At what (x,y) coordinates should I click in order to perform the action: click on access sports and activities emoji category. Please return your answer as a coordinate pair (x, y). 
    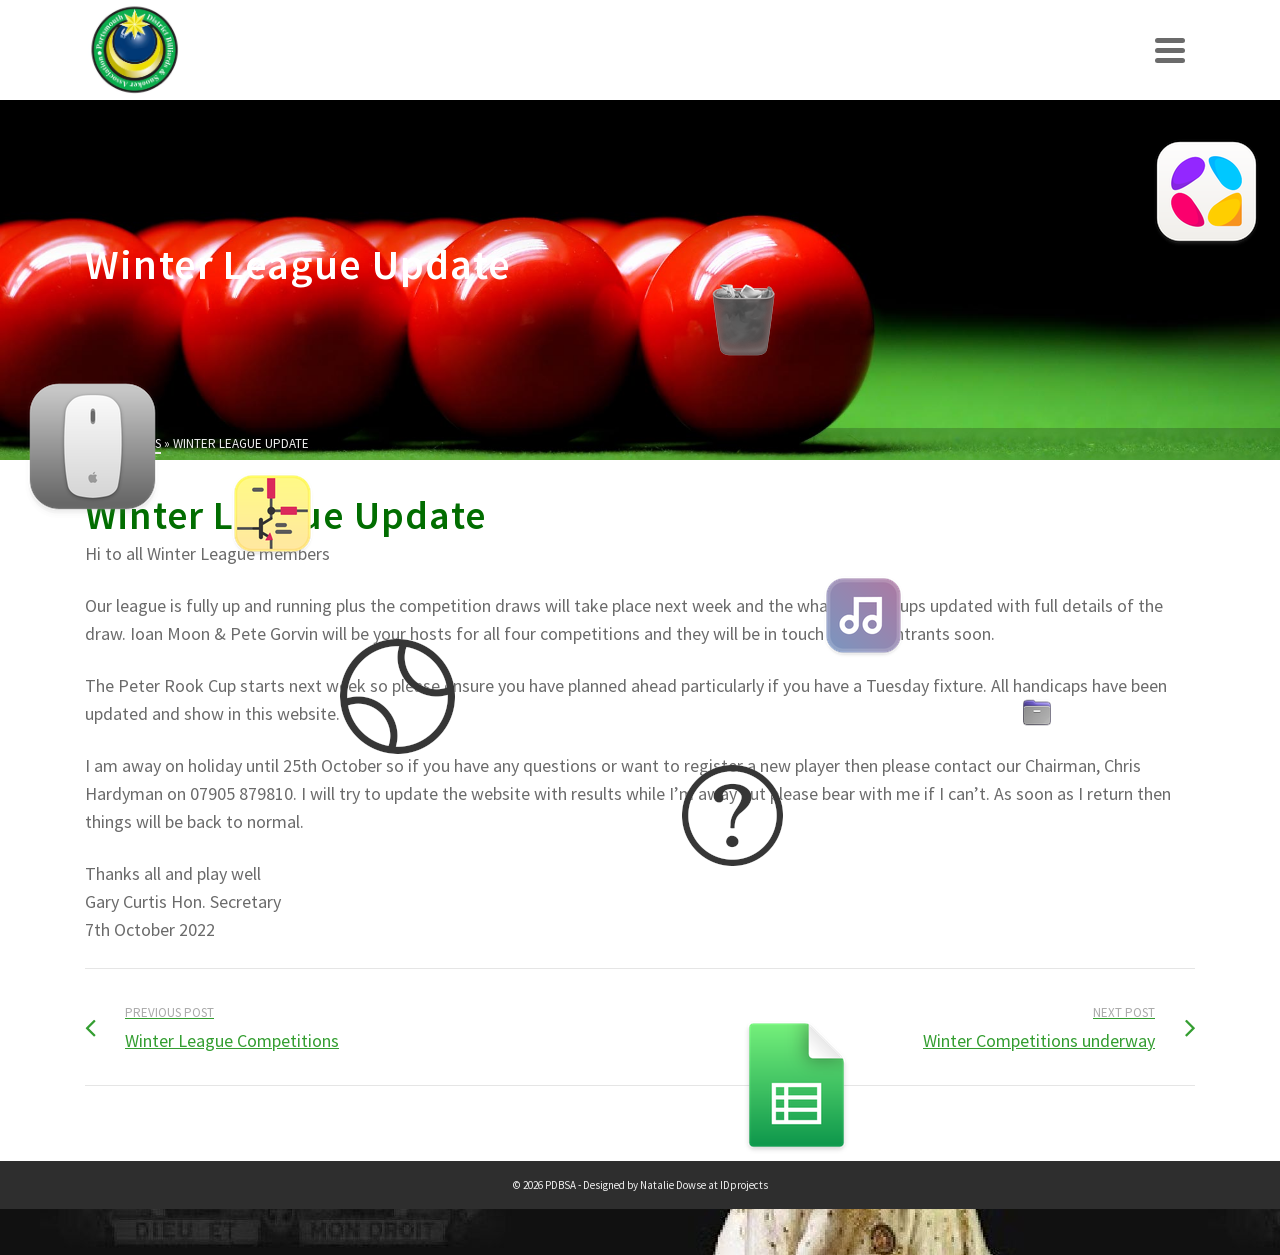
    Looking at the image, I should click on (397, 696).